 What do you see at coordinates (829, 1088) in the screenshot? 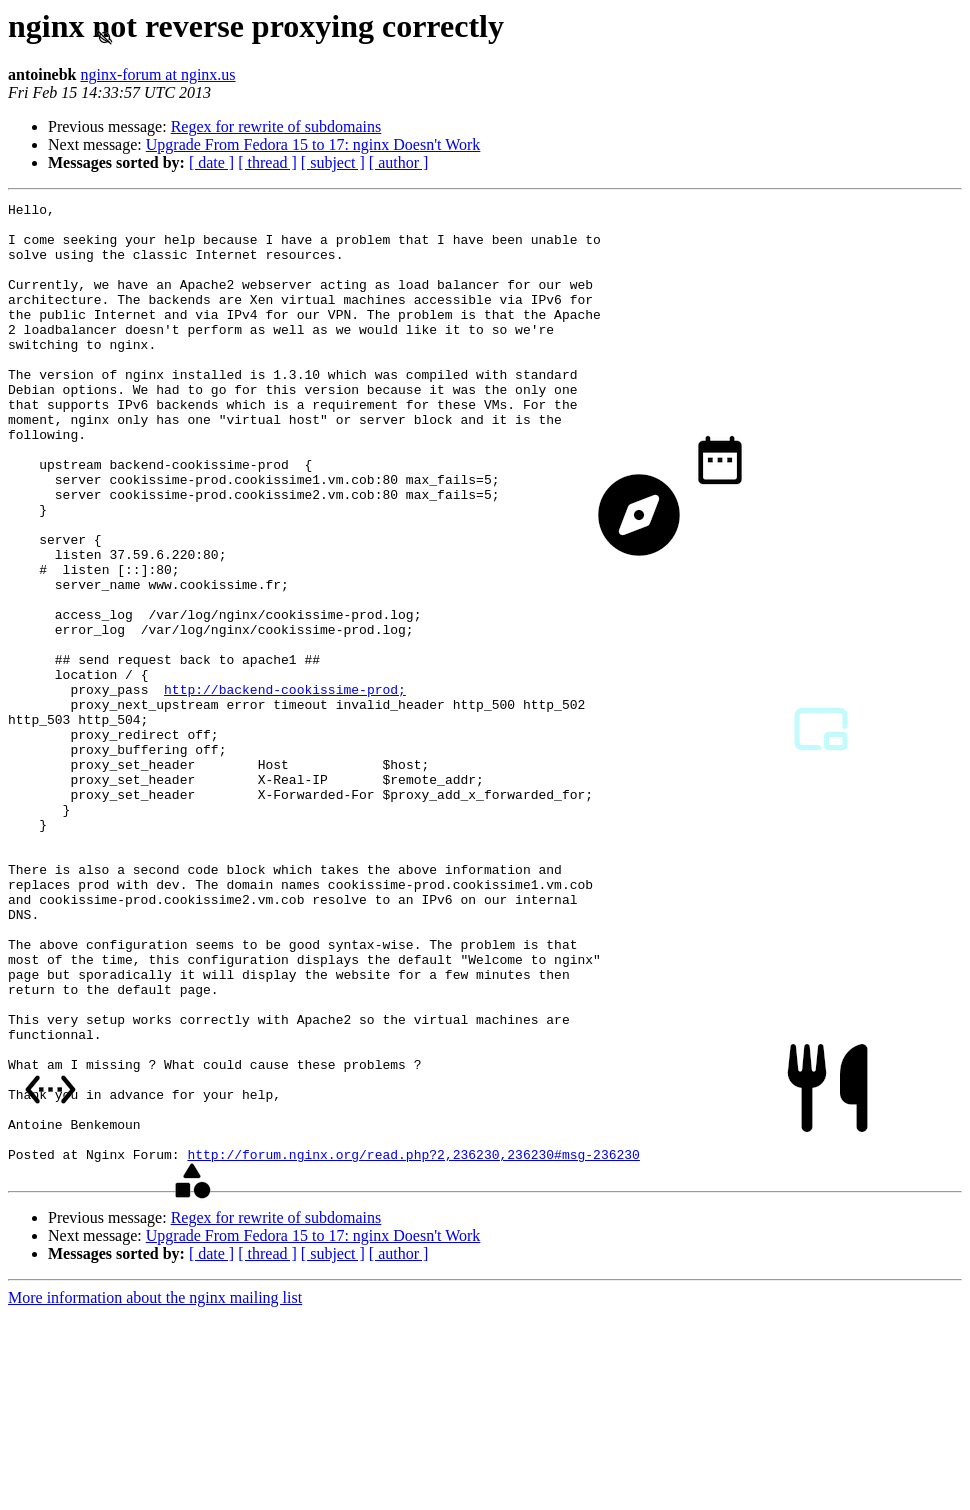
I see `find nearby restaurants or dining options` at bounding box center [829, 1088].